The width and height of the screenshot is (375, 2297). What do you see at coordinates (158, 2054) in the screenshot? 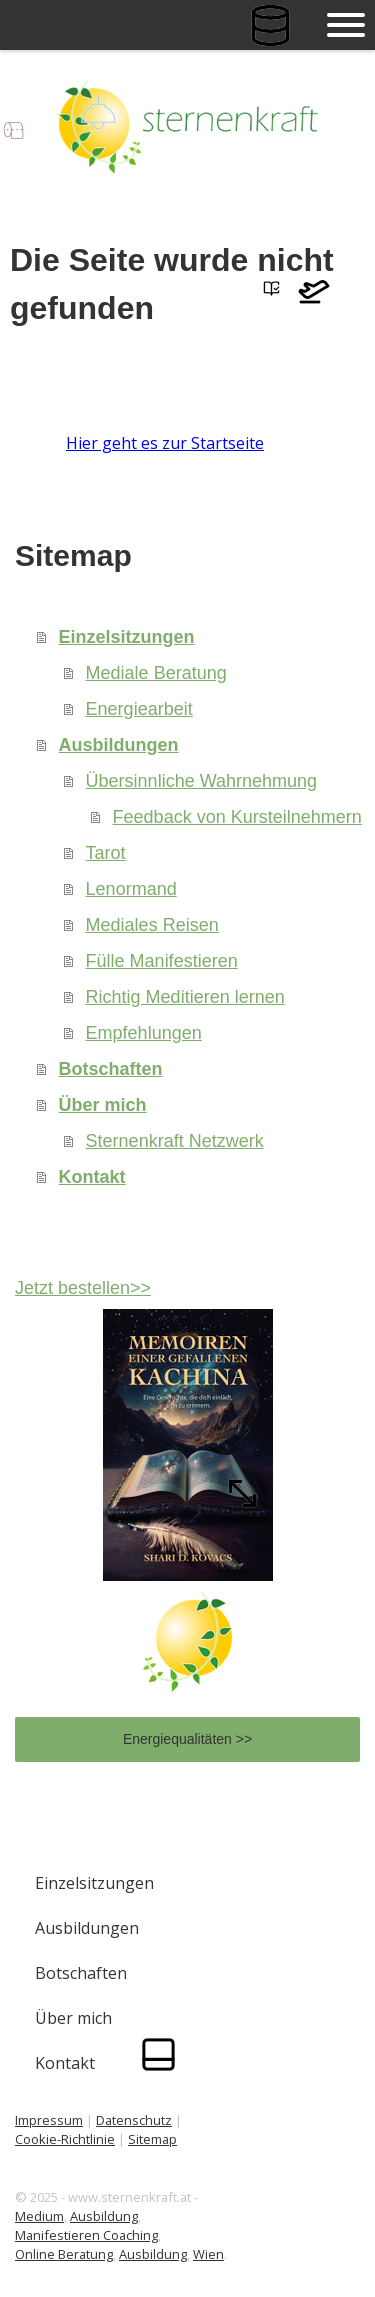
I see `toggle bottom panel visibility` at bounding box center [158, 2054].